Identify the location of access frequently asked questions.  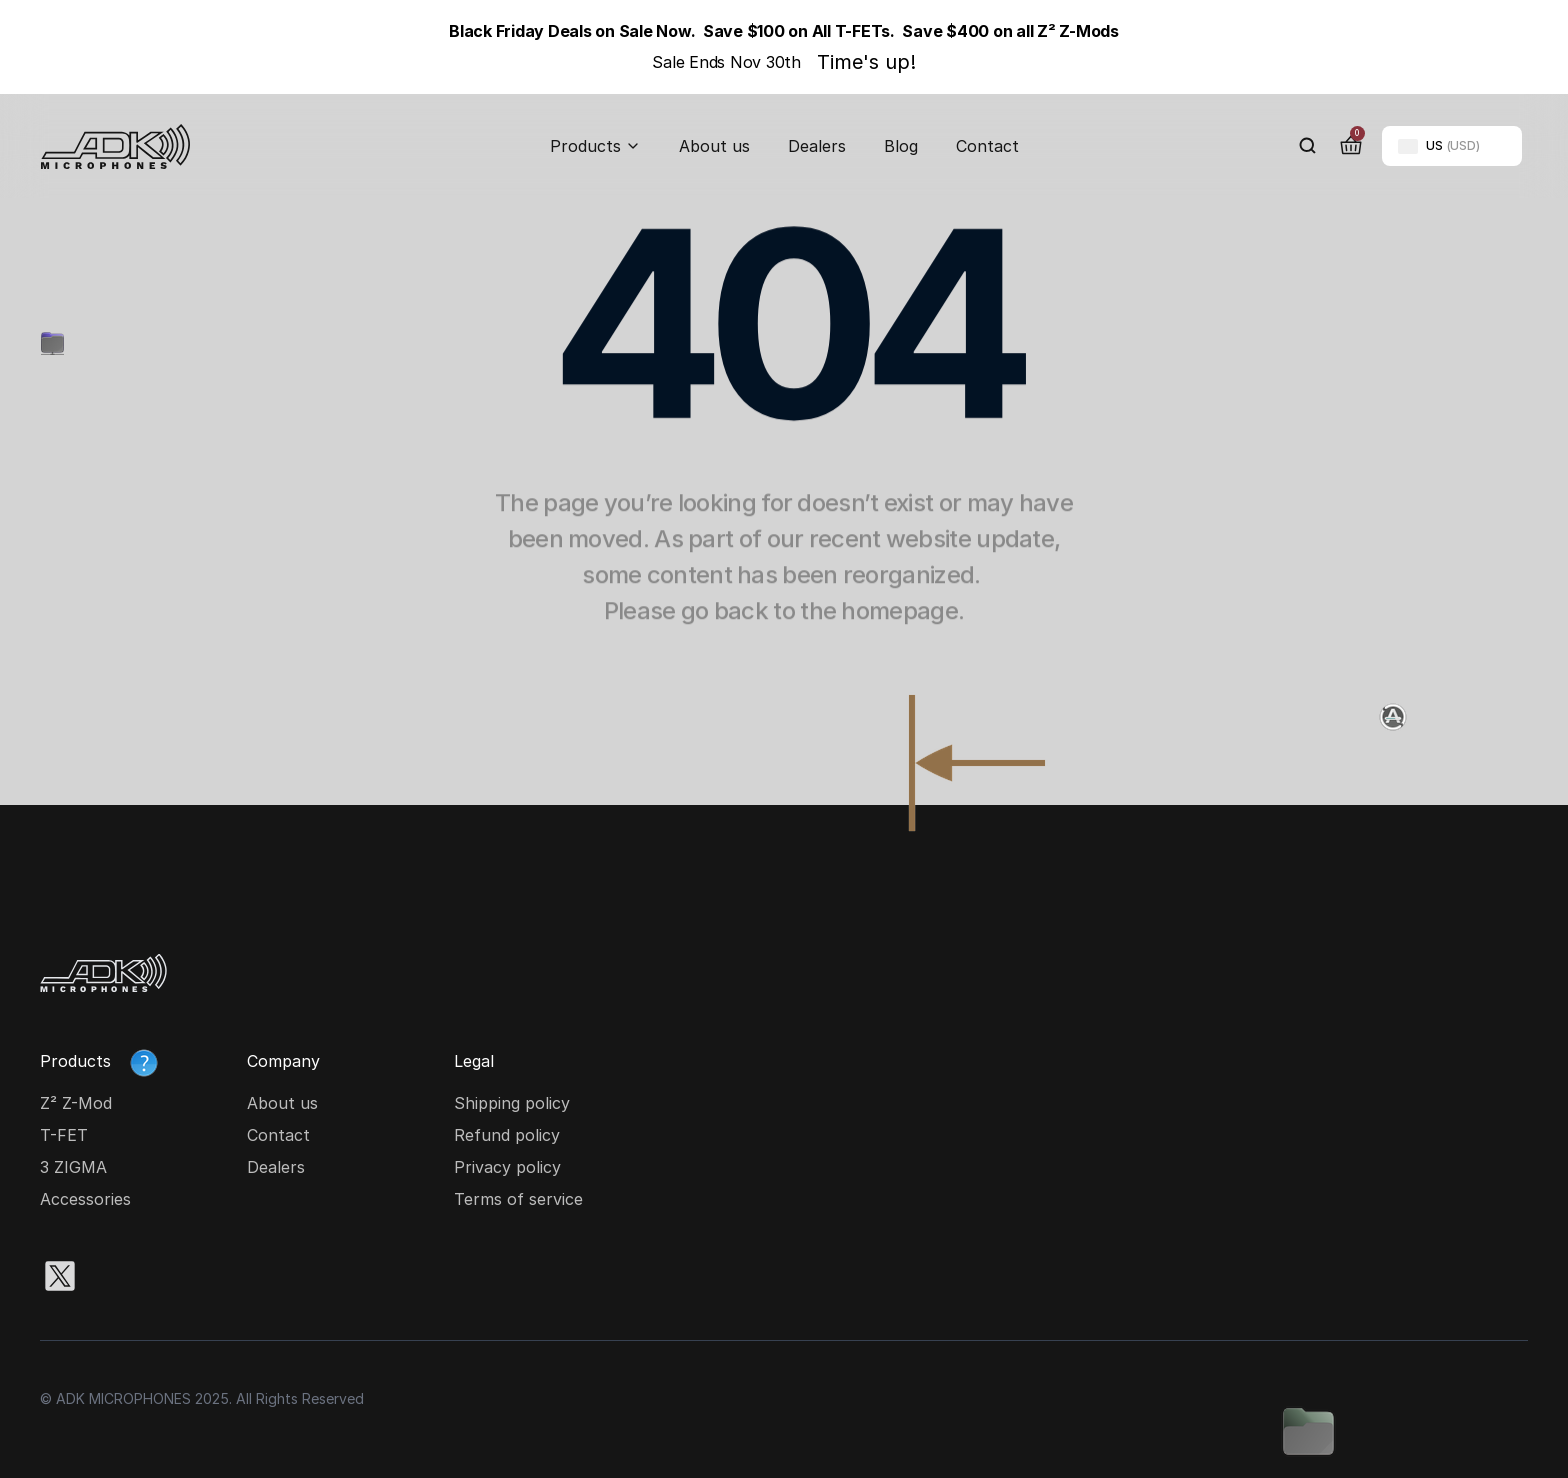
(144, 1063).